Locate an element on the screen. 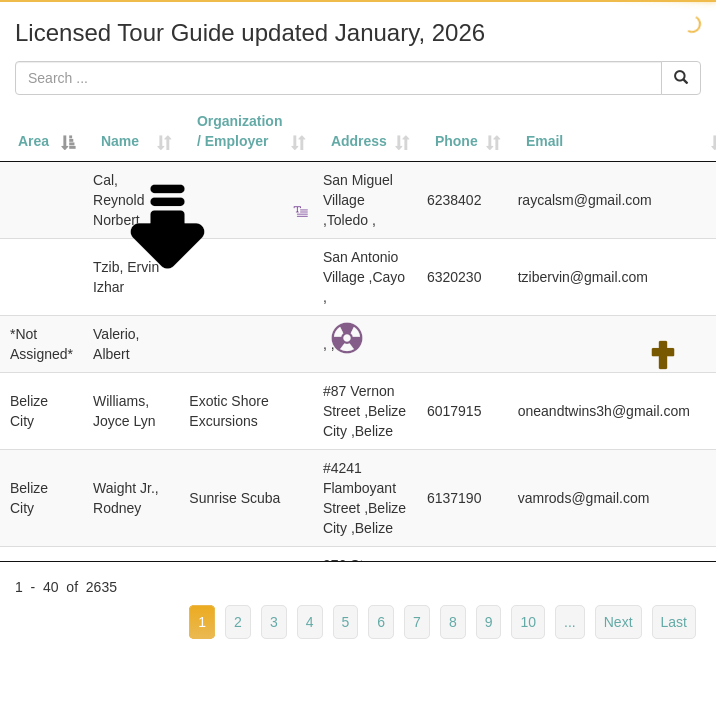  religious or faith-based content indicator is located at coordinates (663, 355).